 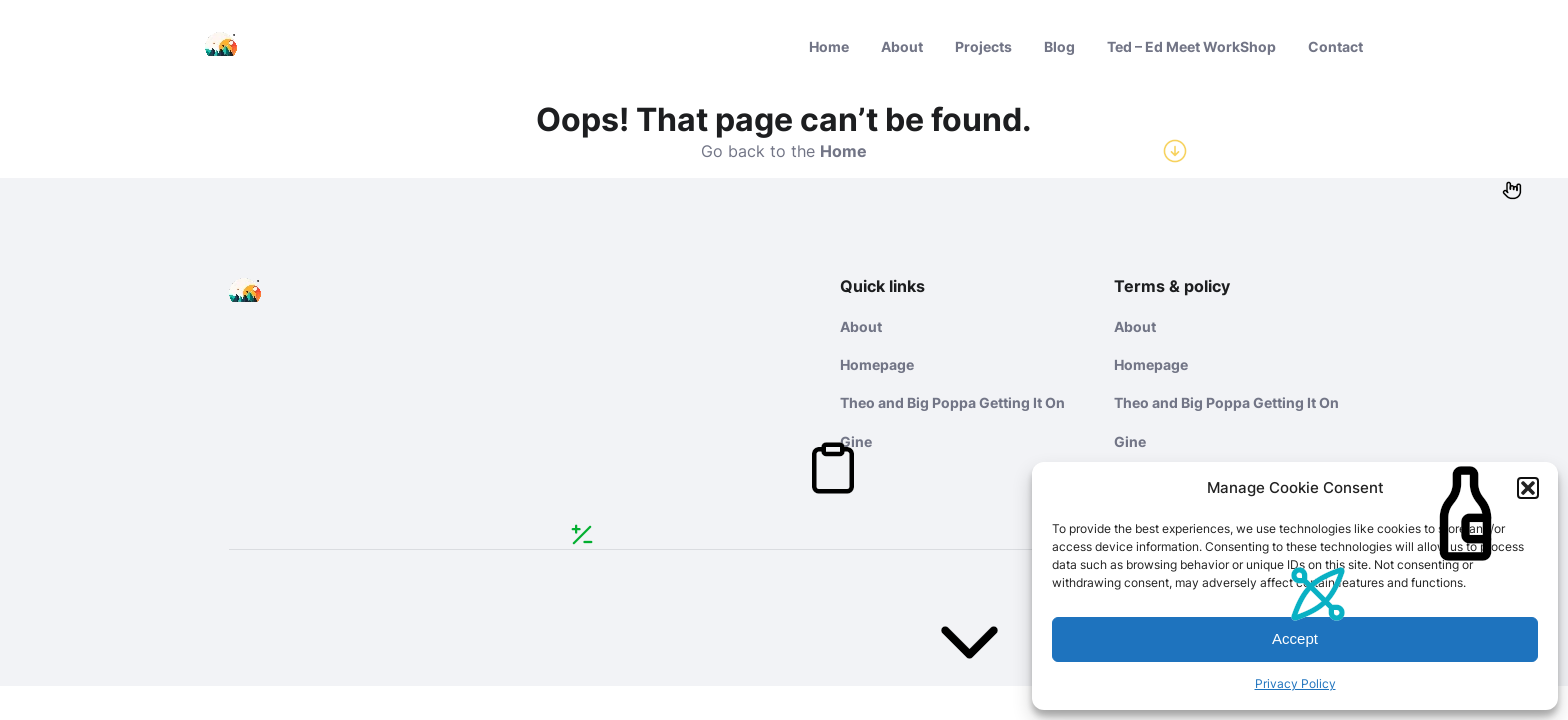 I want to click on access kayaking or water sports activities, so click(x=1318, y=594).